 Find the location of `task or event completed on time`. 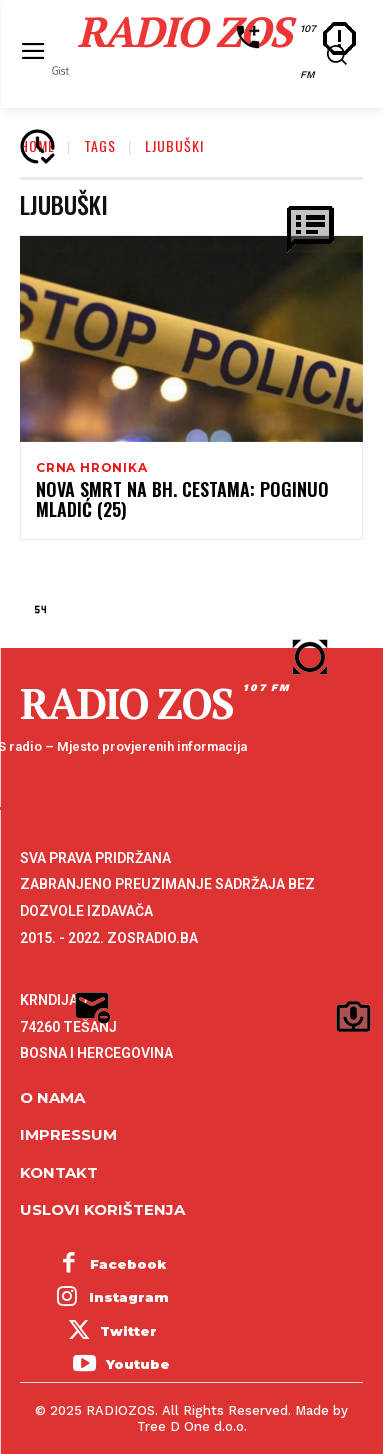

task or event completed on time is located at coordinates (37, 146).